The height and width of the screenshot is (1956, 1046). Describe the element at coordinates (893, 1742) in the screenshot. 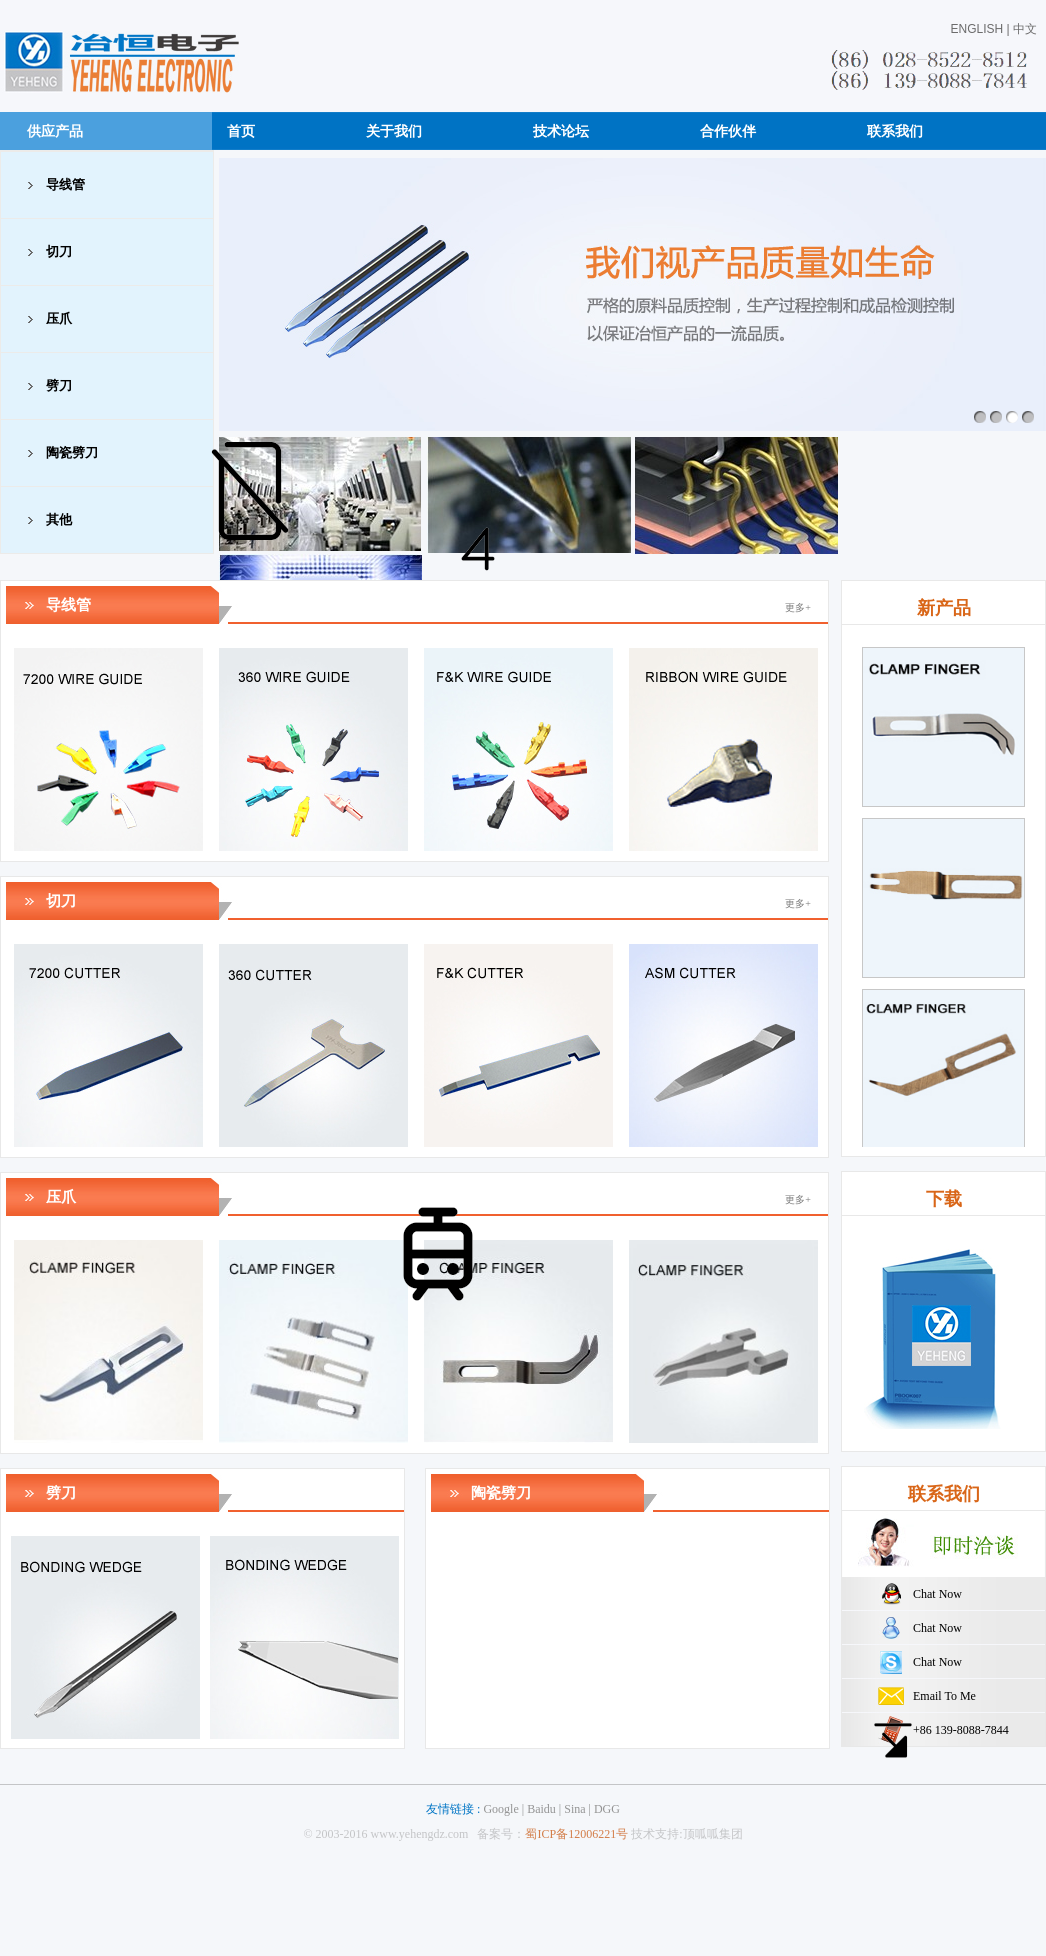

I see `move item to bottom-right corner` at that location.